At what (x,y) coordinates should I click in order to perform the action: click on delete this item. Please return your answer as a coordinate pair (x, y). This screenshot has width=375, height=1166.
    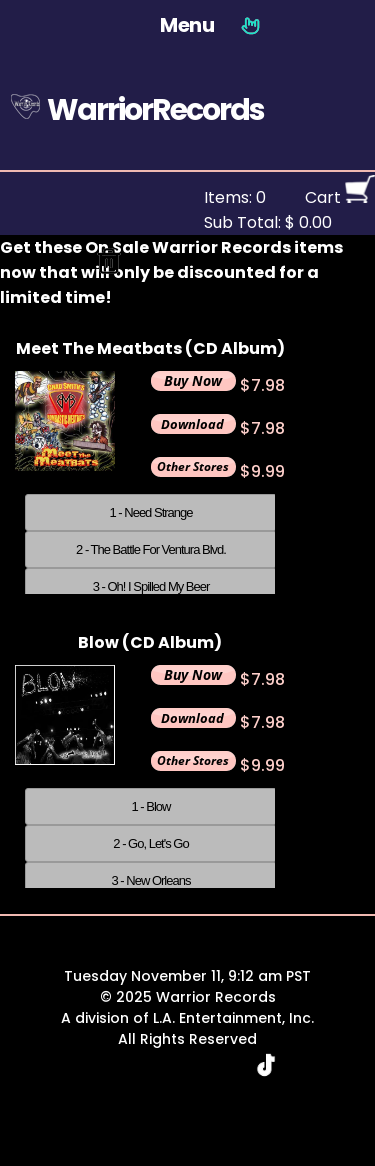
    Looking at the image, I should click on (109, 261).